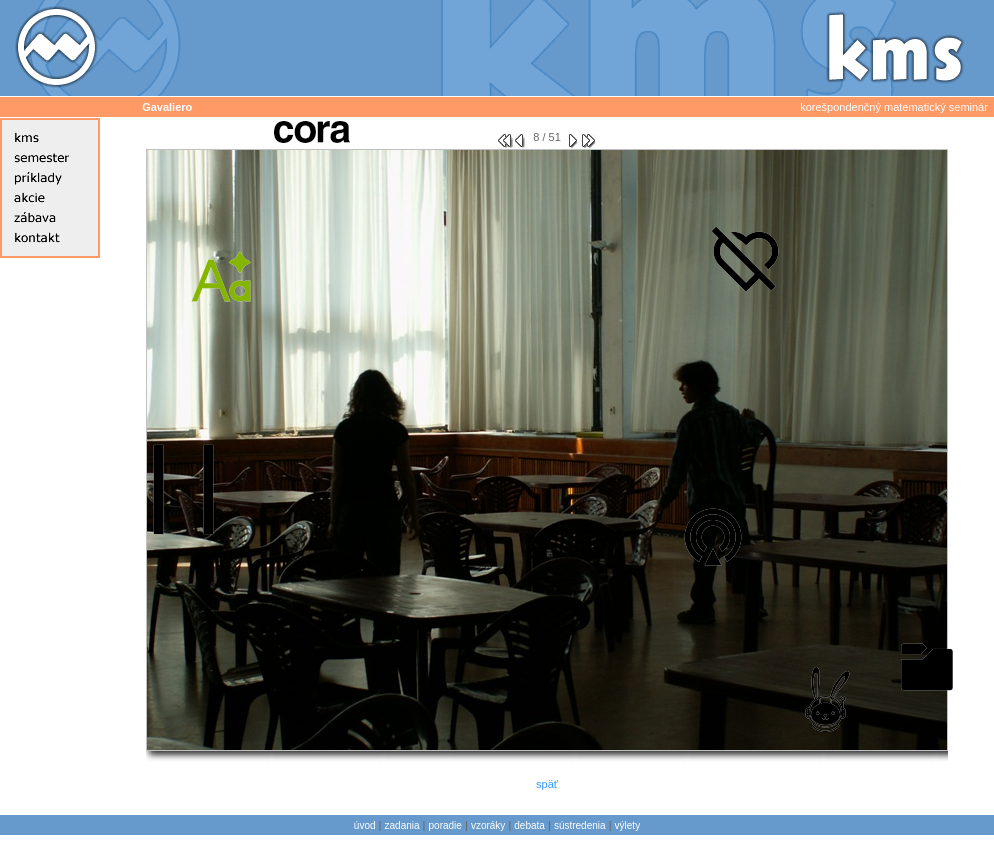 This screenshot has height=843, width=994. I want to click on open folder to view files, so click(927, 667).